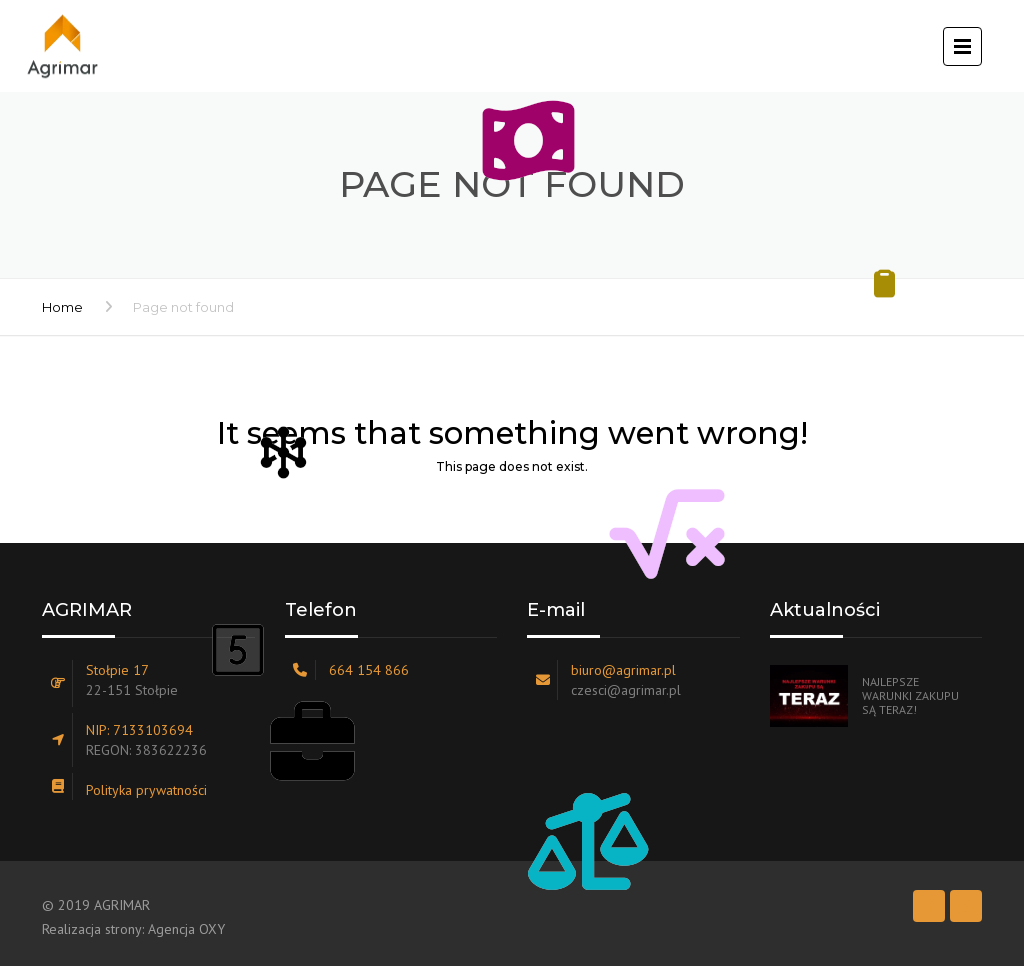  Describe the element at coordinates (667, 534) in the screenshot. I see `access mathematical or scientific calculator functions` at that location.